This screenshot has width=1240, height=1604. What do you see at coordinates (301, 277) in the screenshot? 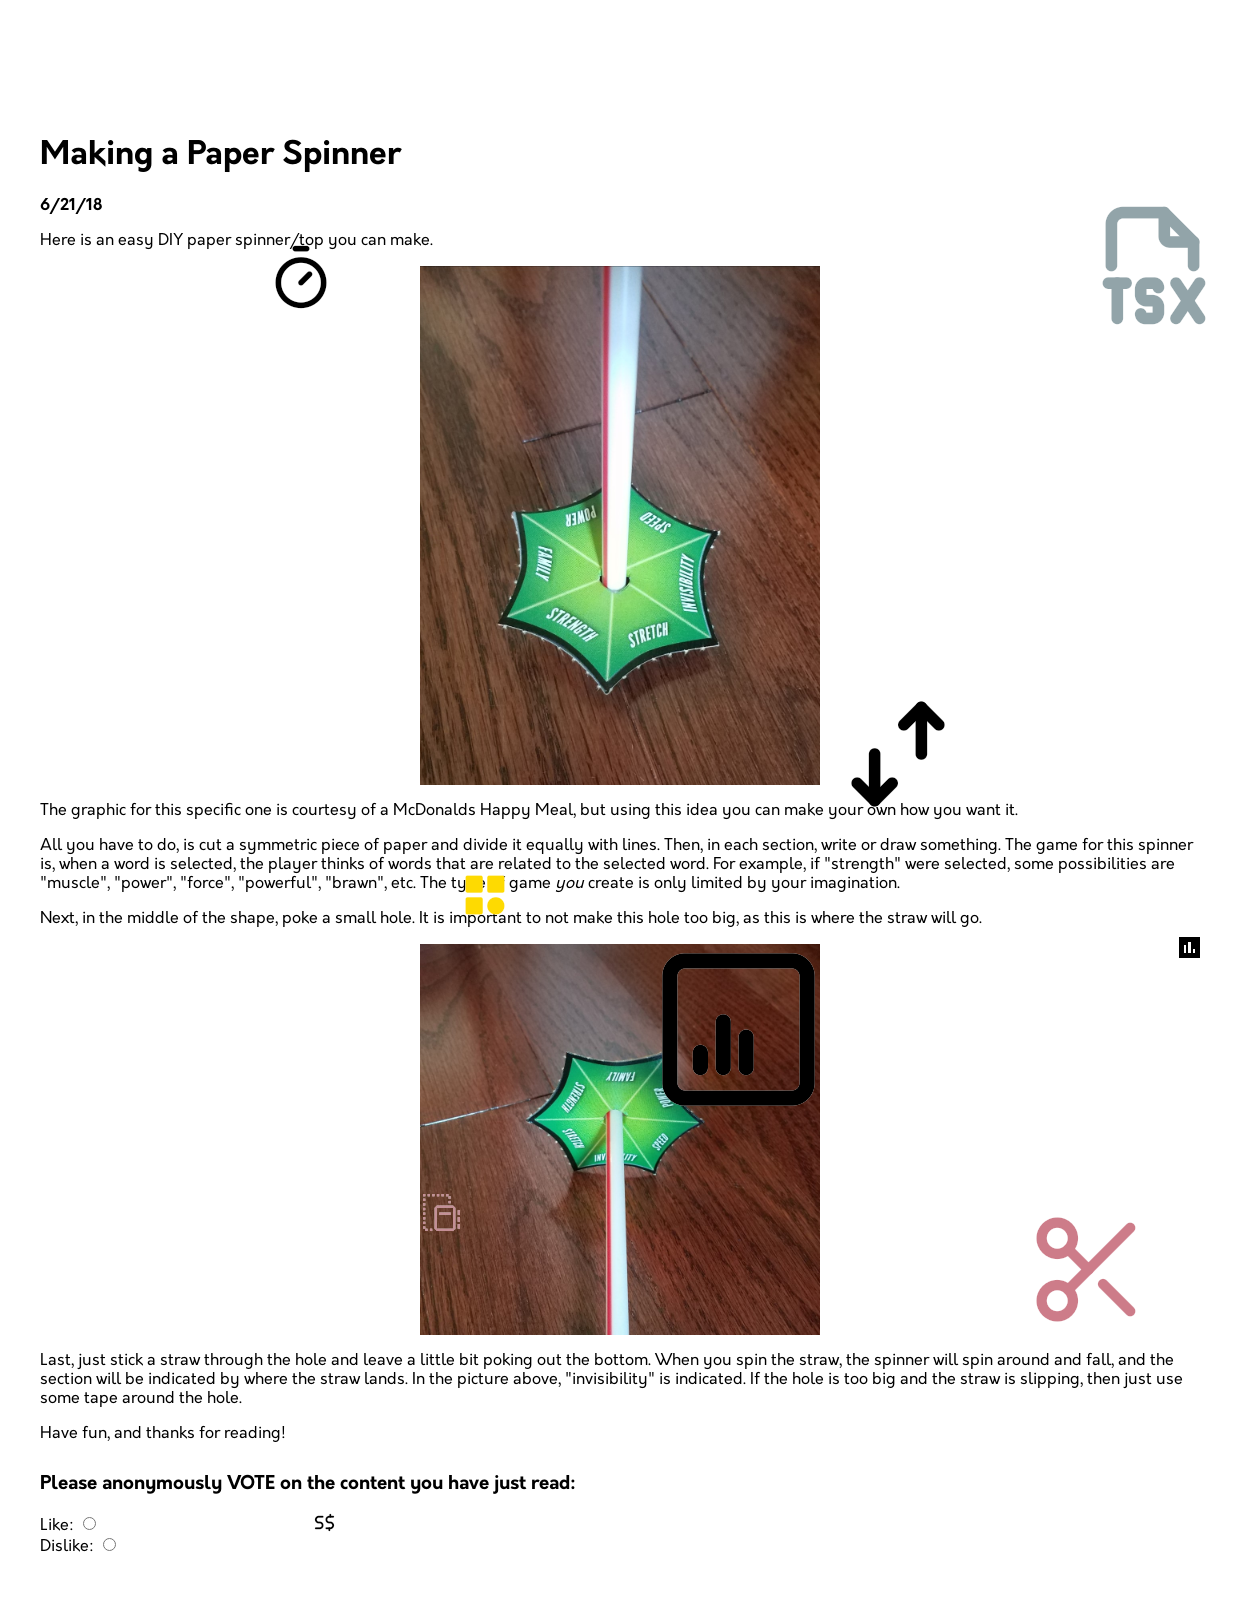
I see `start or set a timer` at bounding box center [301, 277].